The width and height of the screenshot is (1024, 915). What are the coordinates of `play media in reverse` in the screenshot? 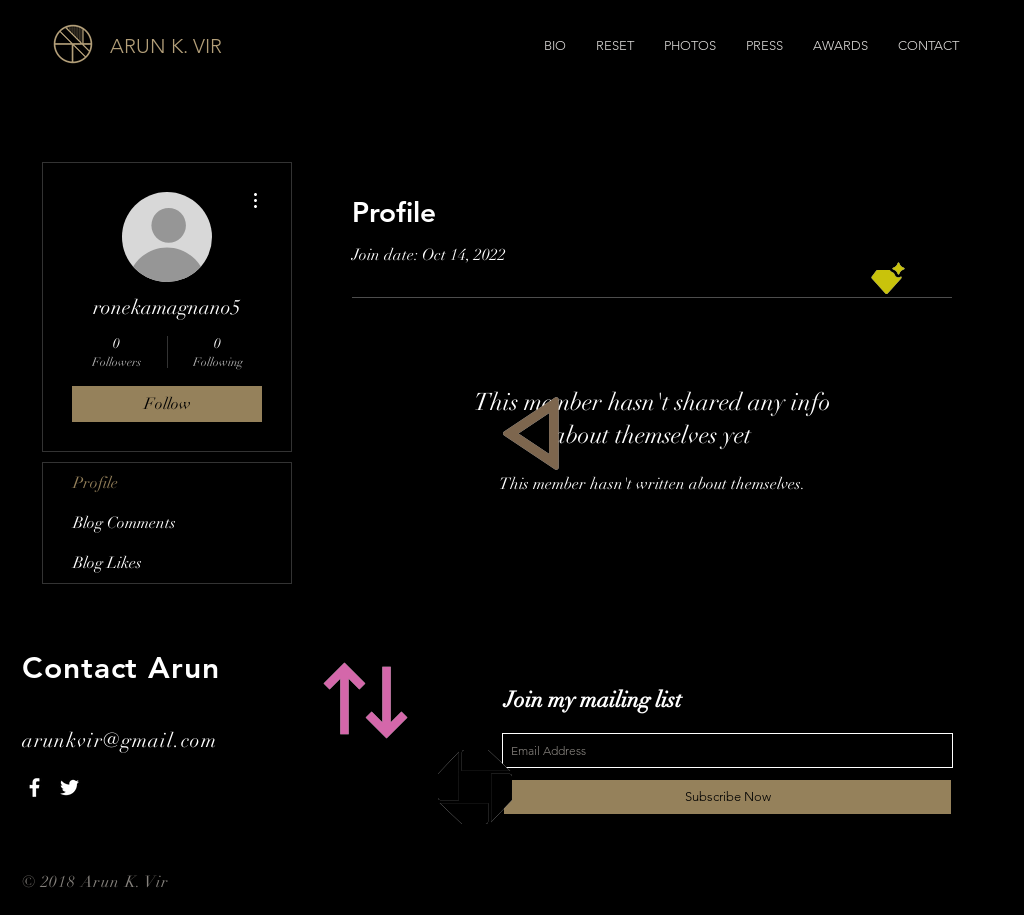 It's located at (539, 433).